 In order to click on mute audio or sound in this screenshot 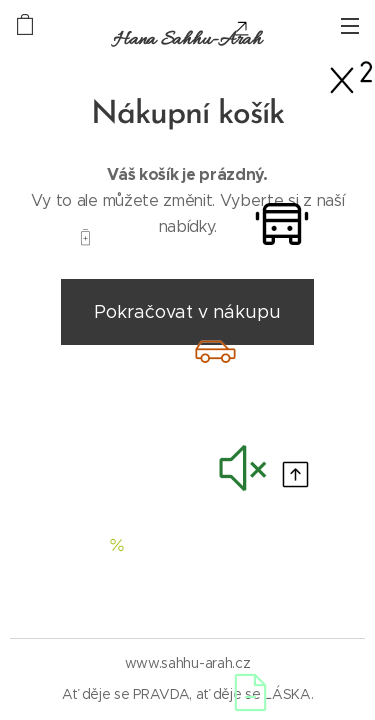, I will do `click(243, 468)`.